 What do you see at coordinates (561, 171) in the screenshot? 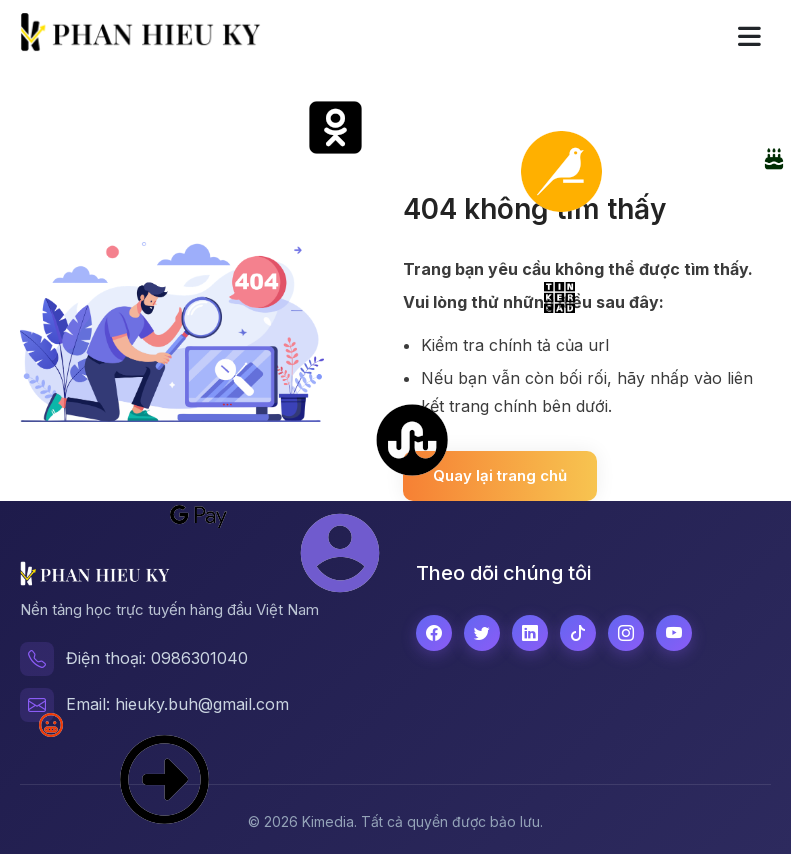
I see `open Dataiku application` at bounding box center [561, 171].